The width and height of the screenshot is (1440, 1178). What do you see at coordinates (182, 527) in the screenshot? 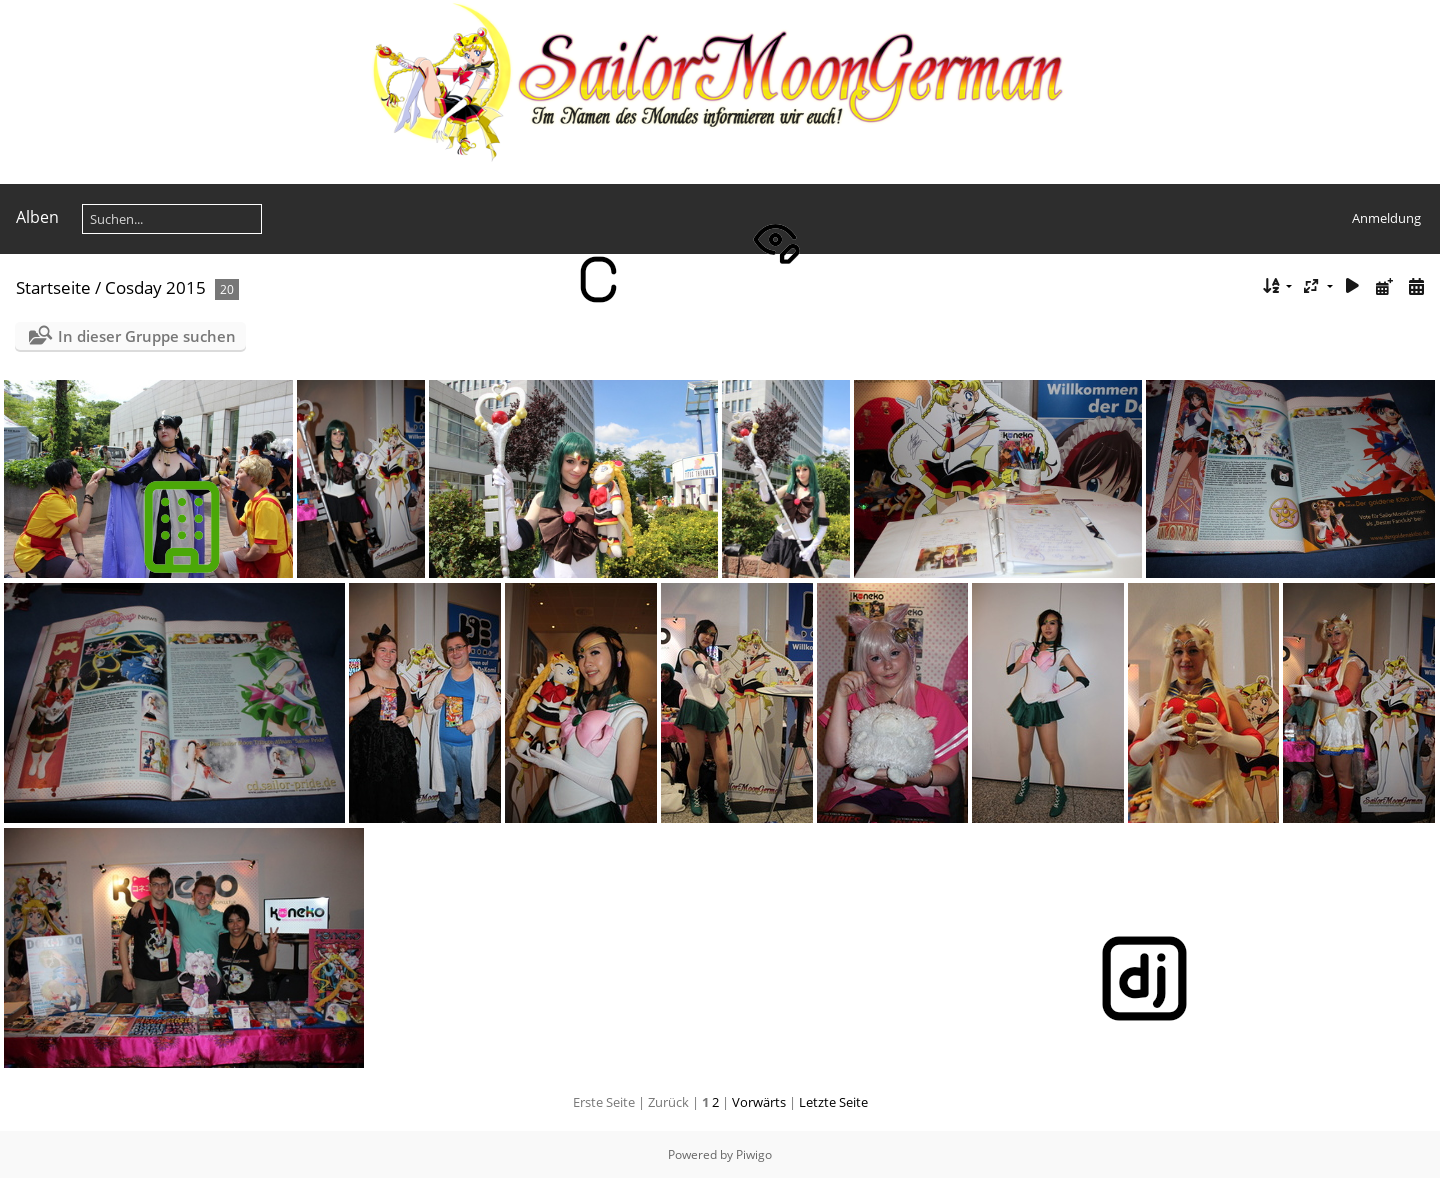
I see `view office or business location` at bounding box center [182, 527].